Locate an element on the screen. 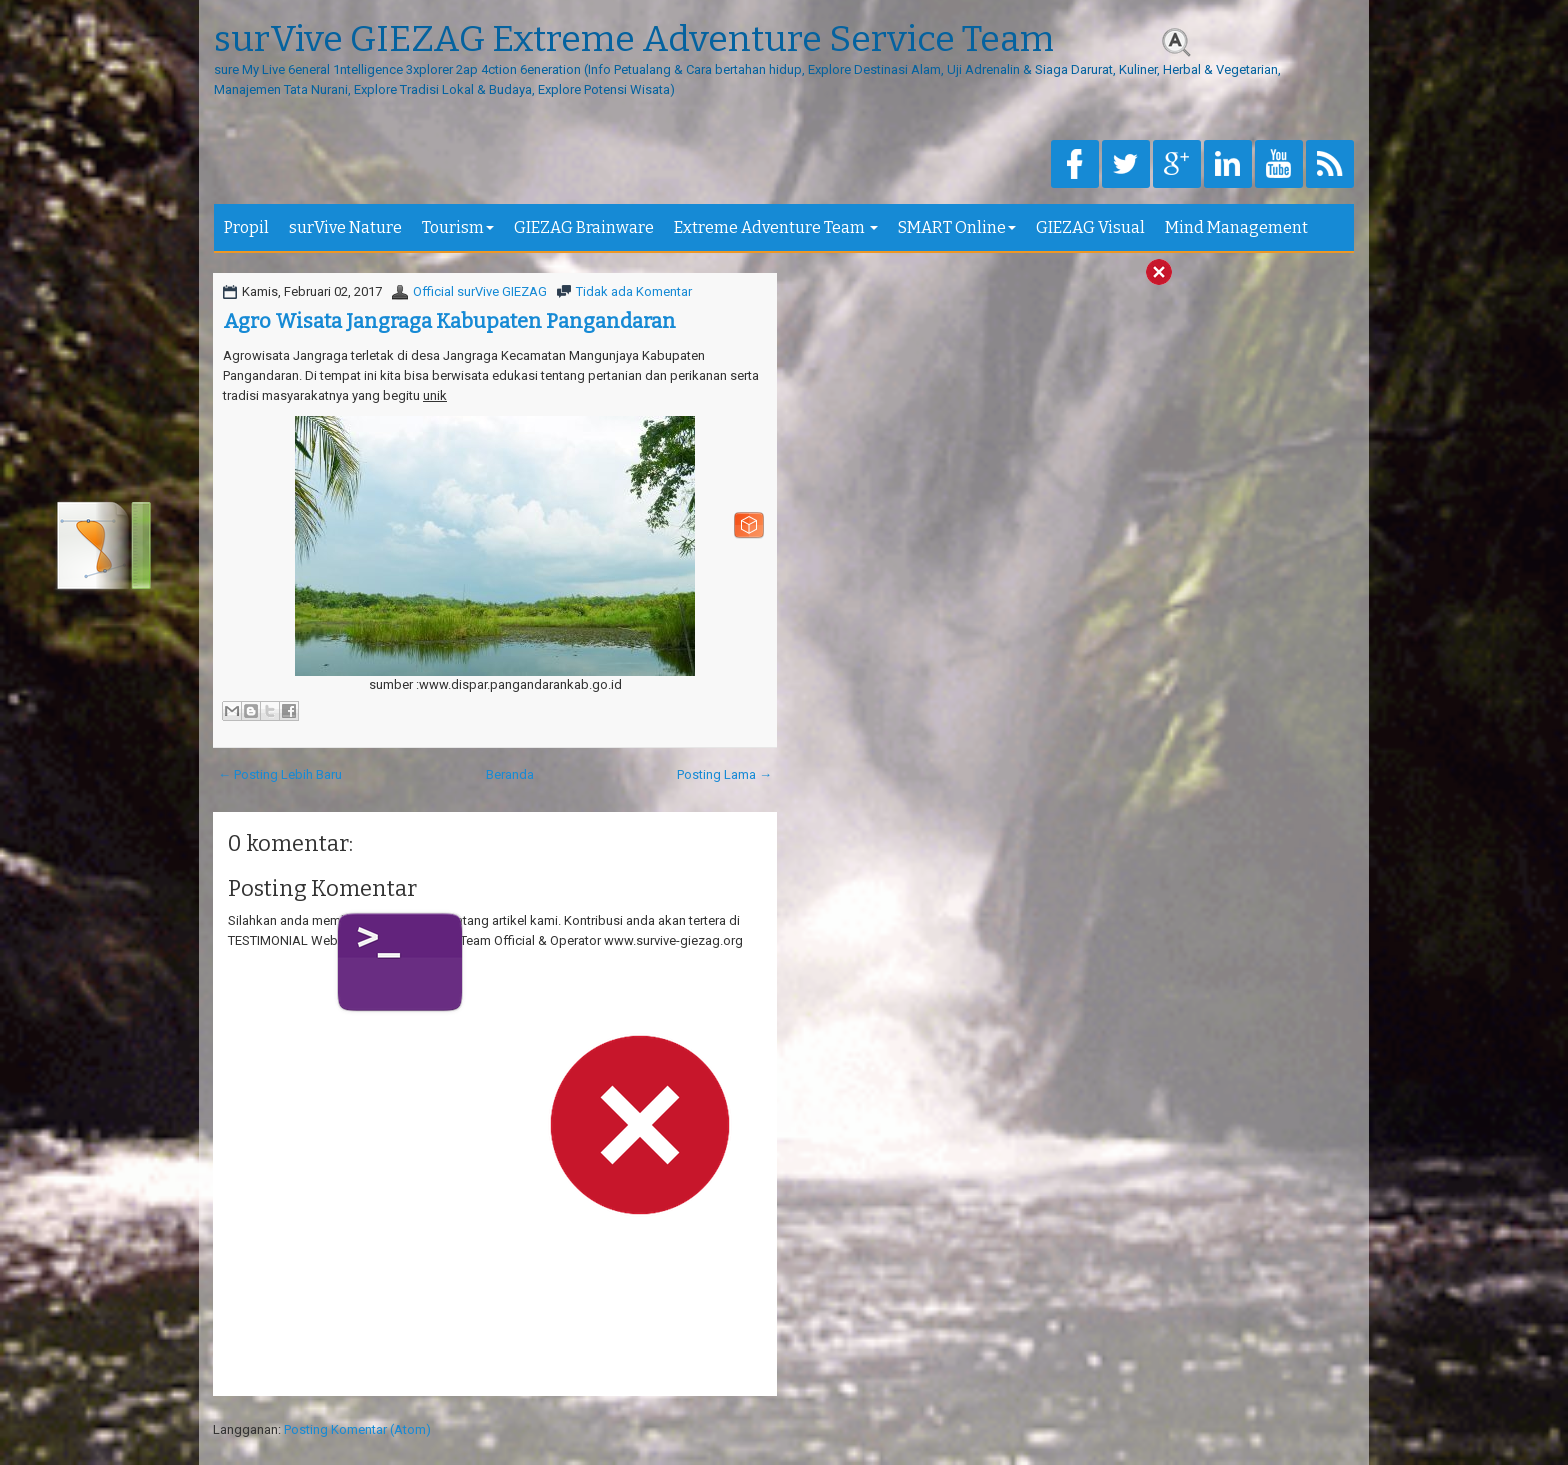  a binary STL 3D model file is located at coordinates (749, 524).